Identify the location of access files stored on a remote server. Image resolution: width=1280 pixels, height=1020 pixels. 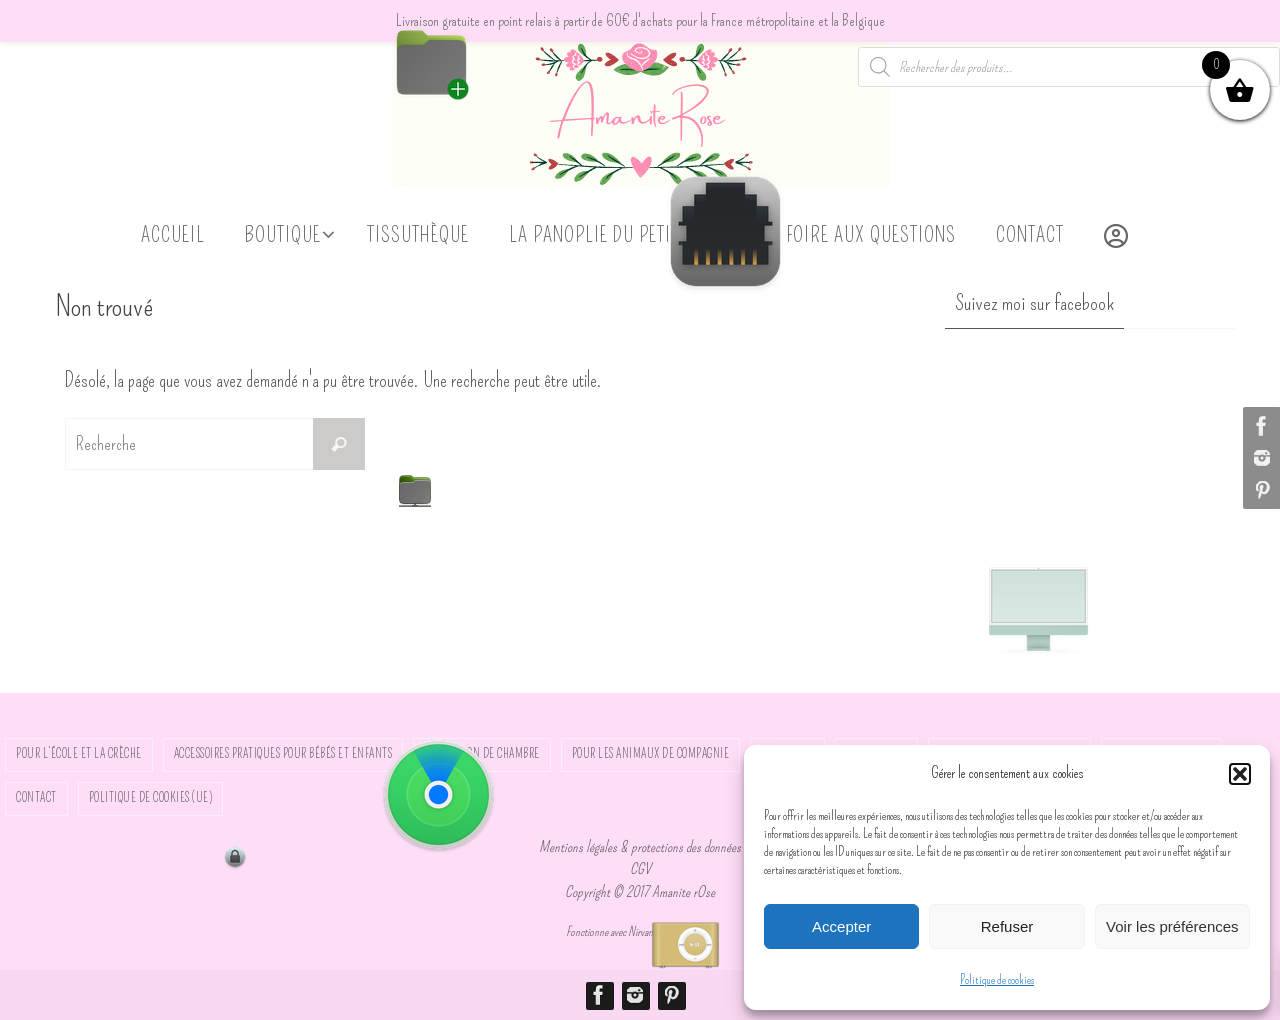
(415, 491).